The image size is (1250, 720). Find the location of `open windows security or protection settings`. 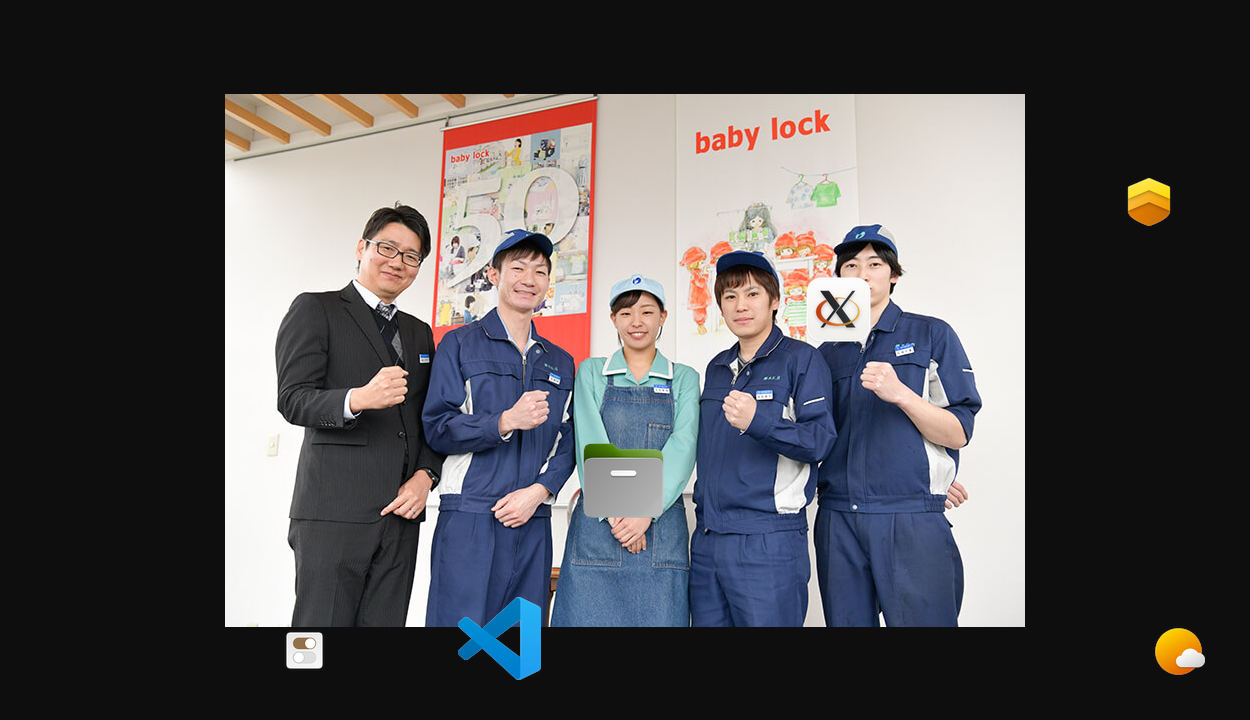

open windows security or protection settings is located at coordinates (1149, 202).